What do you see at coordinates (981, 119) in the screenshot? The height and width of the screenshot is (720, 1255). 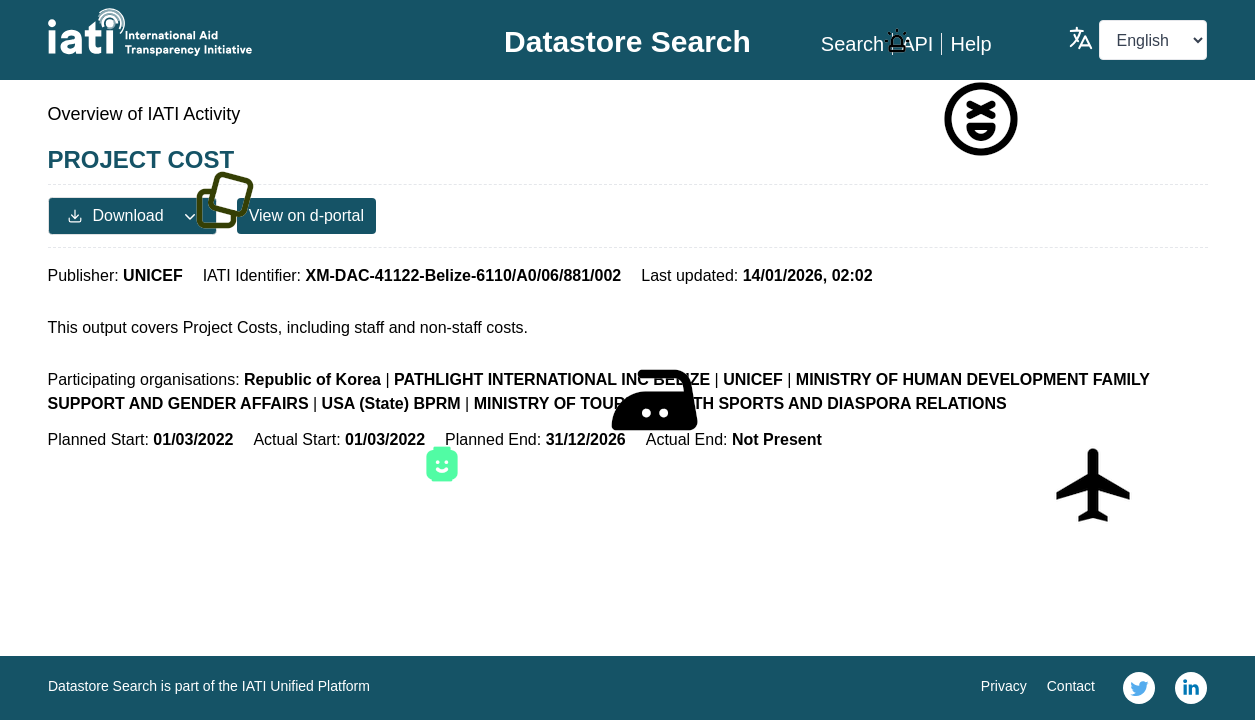 I see `react with a laughing emoji` at bounding box center [981, 119].